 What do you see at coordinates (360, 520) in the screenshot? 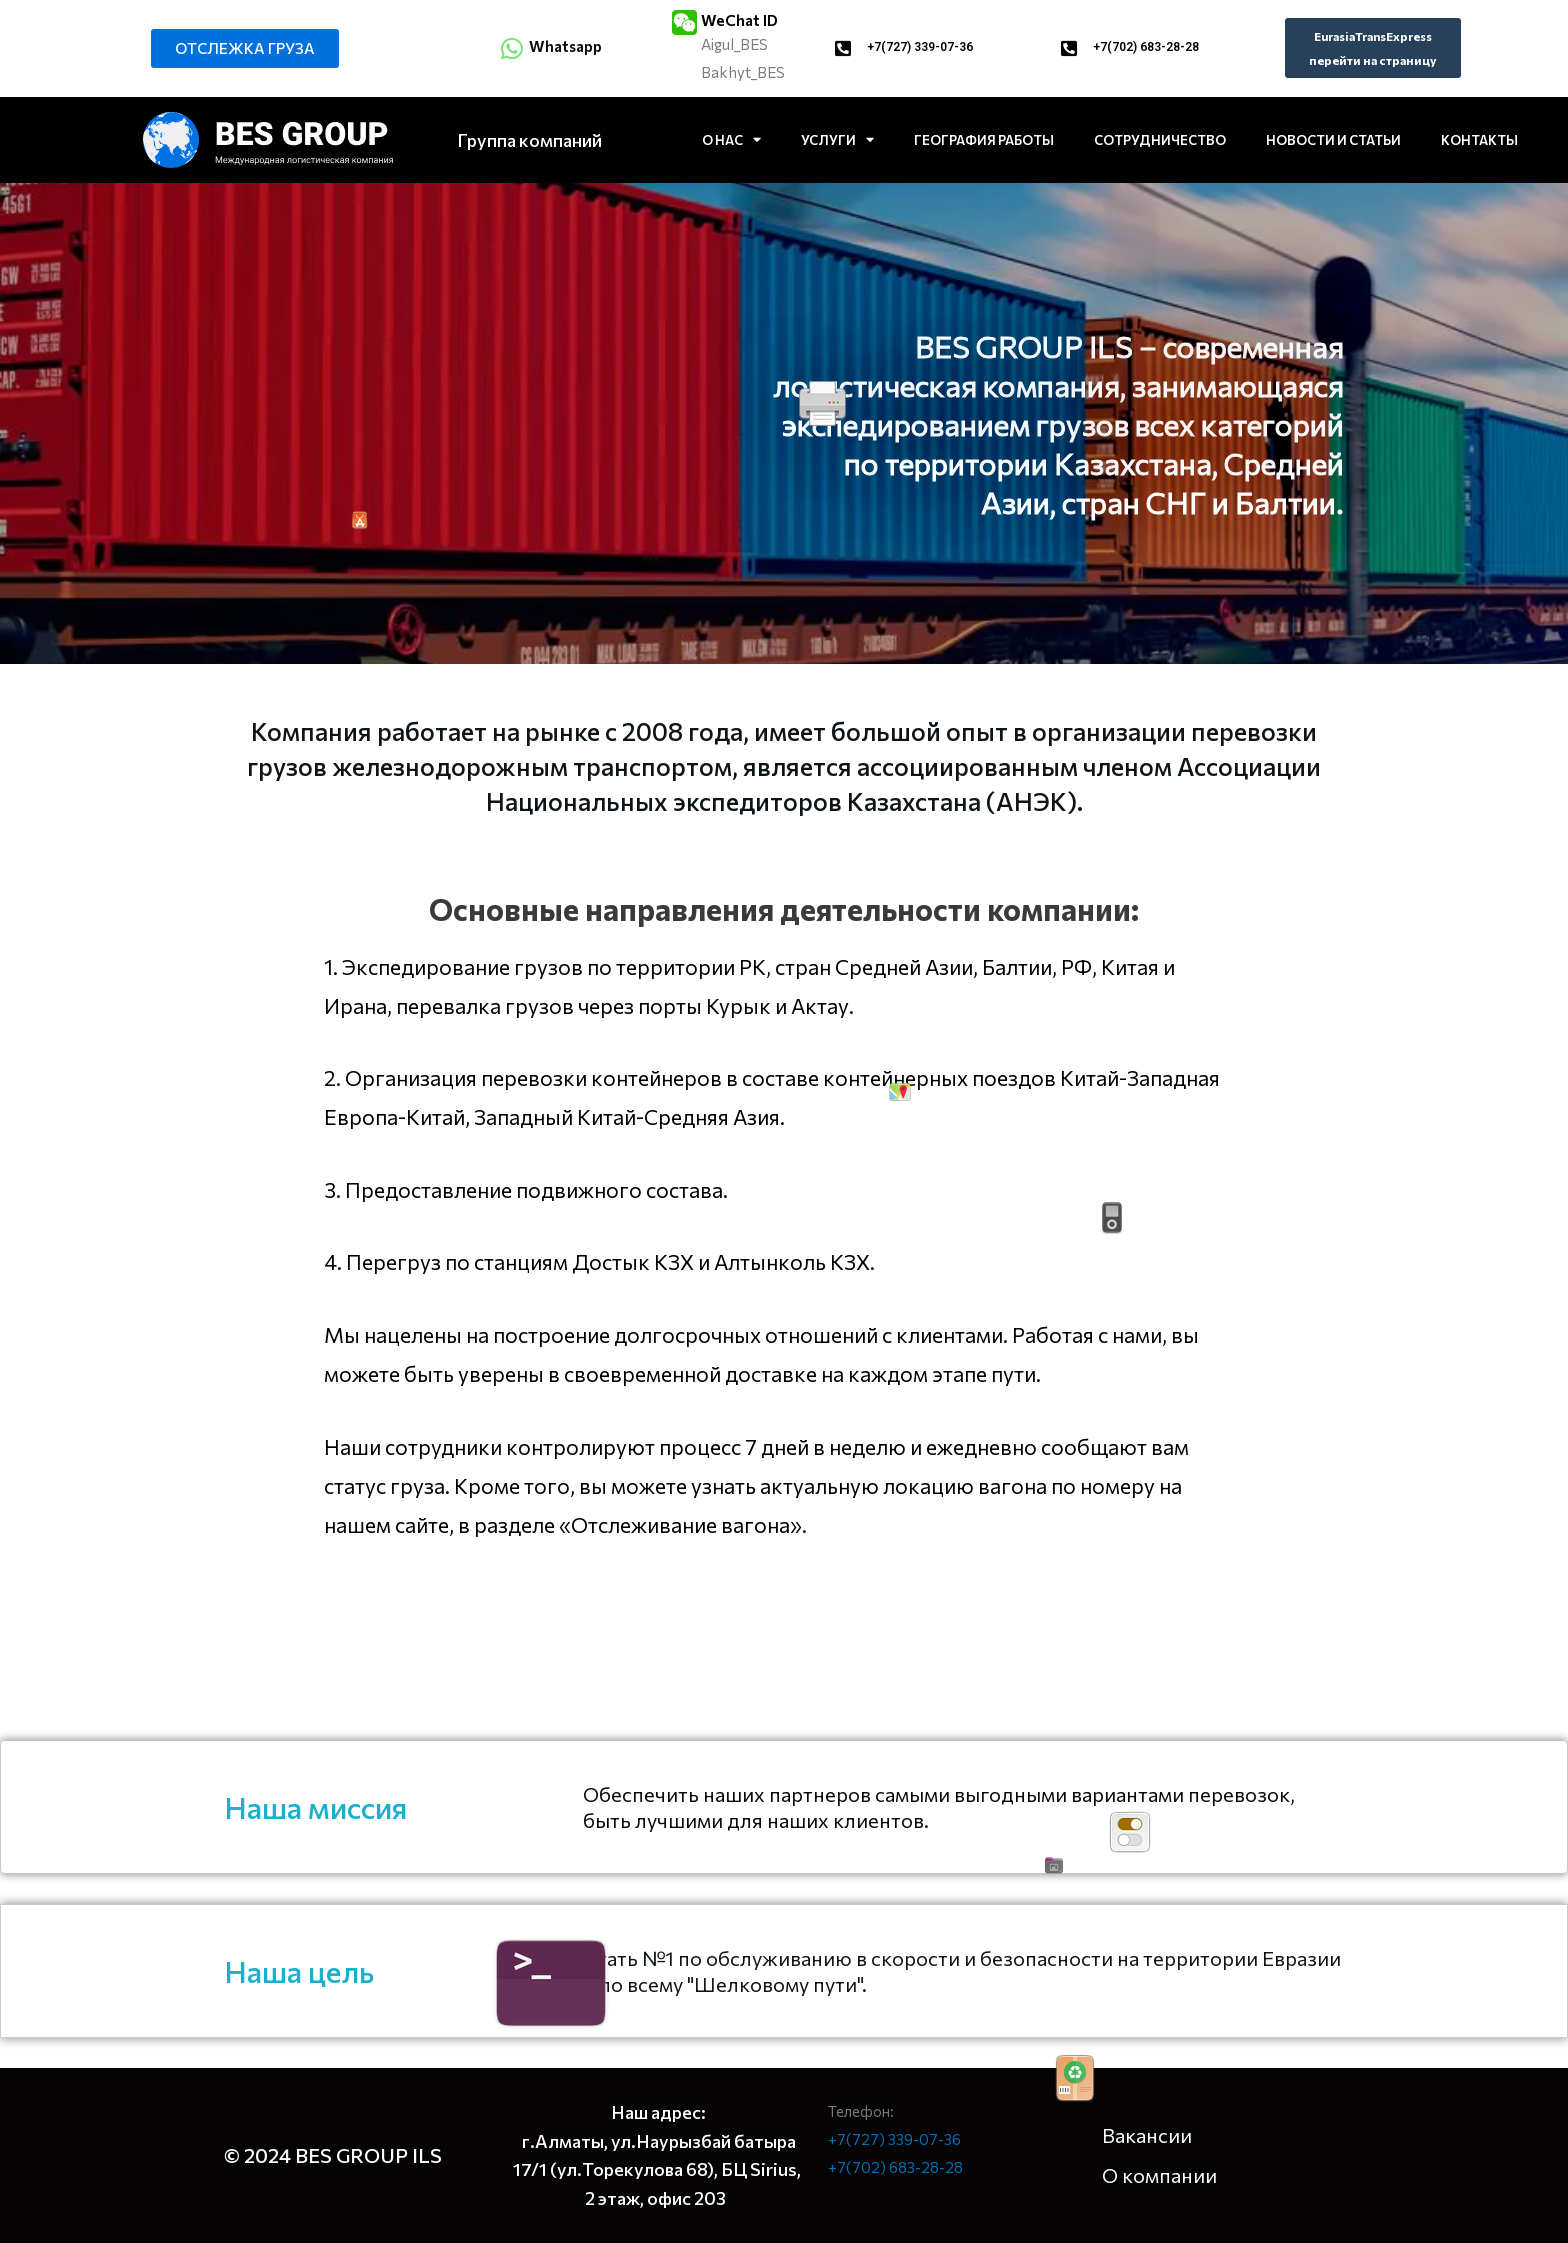
I see `open the app center to browse and install applications` at bounding box center [360, 520].